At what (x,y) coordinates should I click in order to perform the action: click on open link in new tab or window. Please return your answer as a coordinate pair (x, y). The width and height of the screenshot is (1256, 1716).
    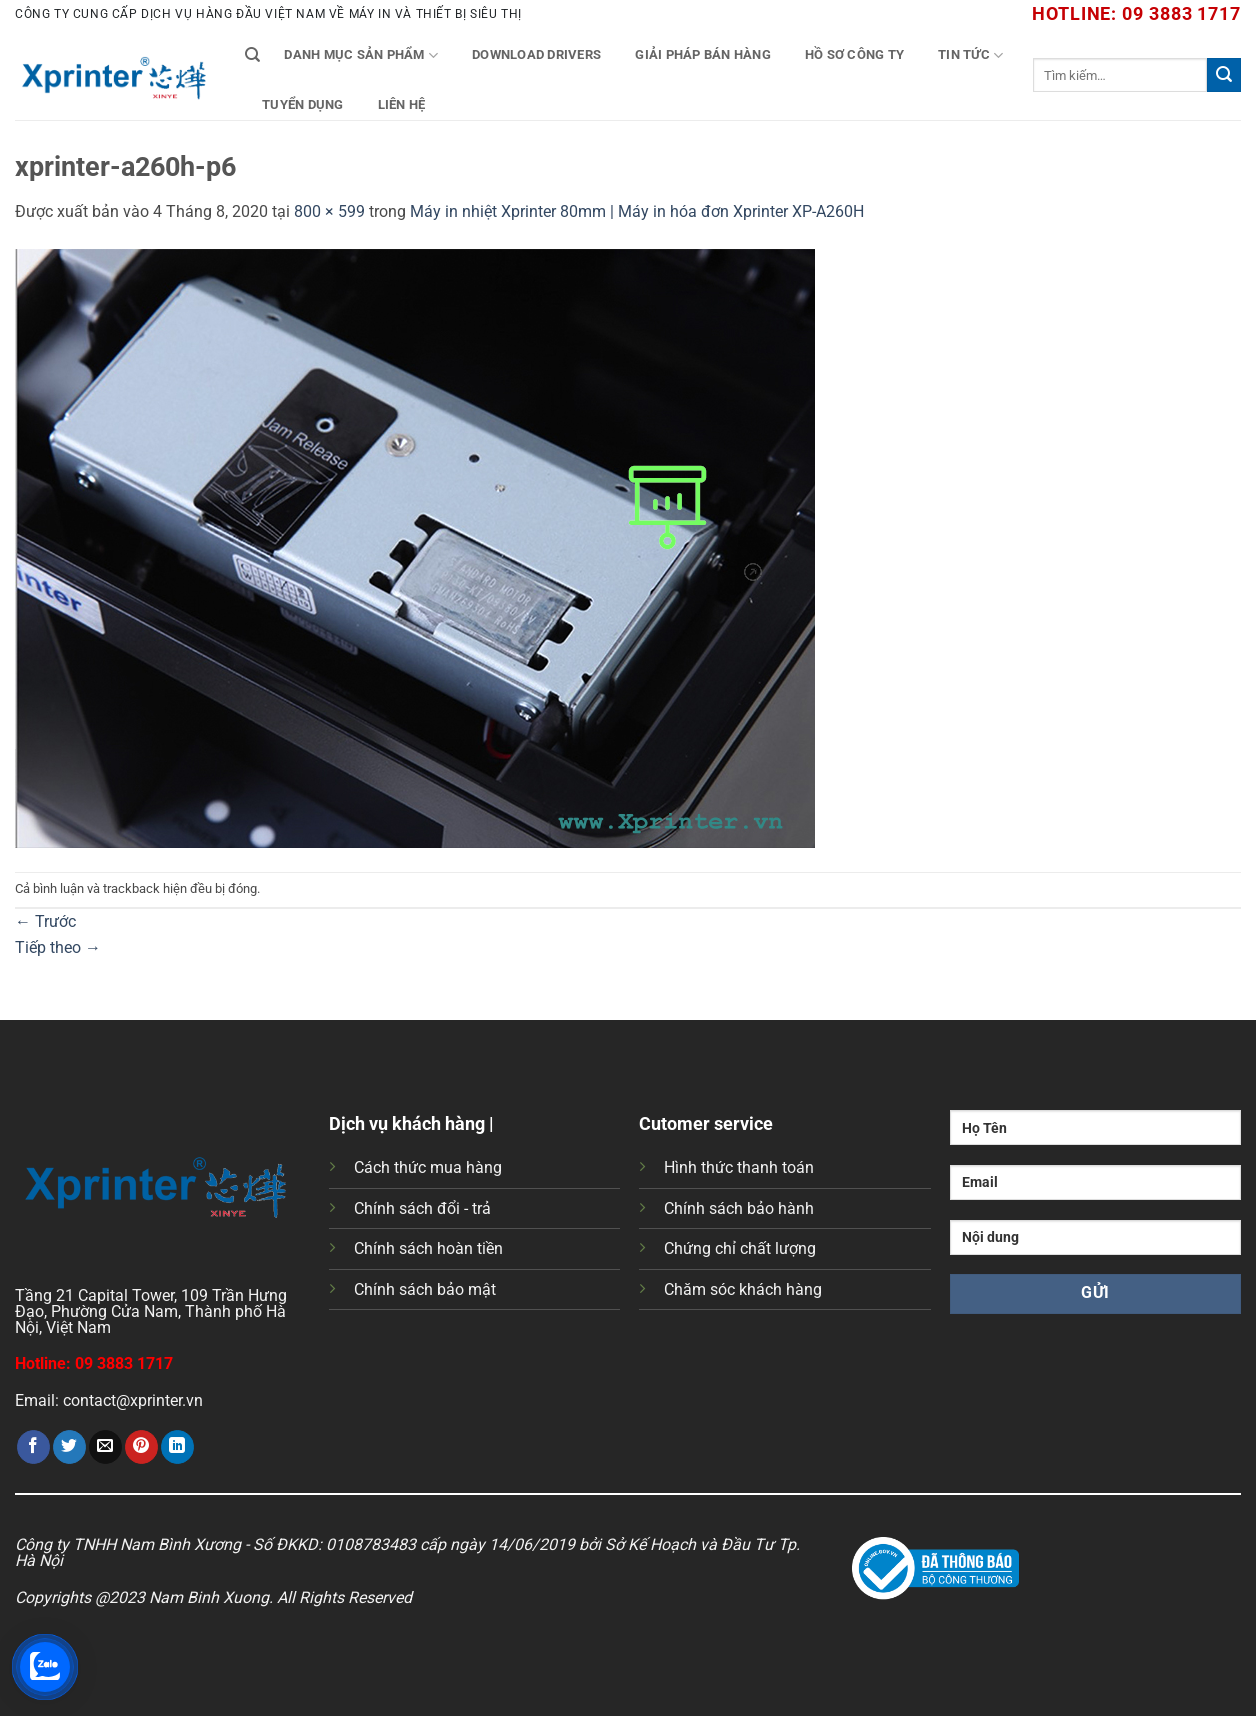
    Looking at the image, I should click on (753, 572).